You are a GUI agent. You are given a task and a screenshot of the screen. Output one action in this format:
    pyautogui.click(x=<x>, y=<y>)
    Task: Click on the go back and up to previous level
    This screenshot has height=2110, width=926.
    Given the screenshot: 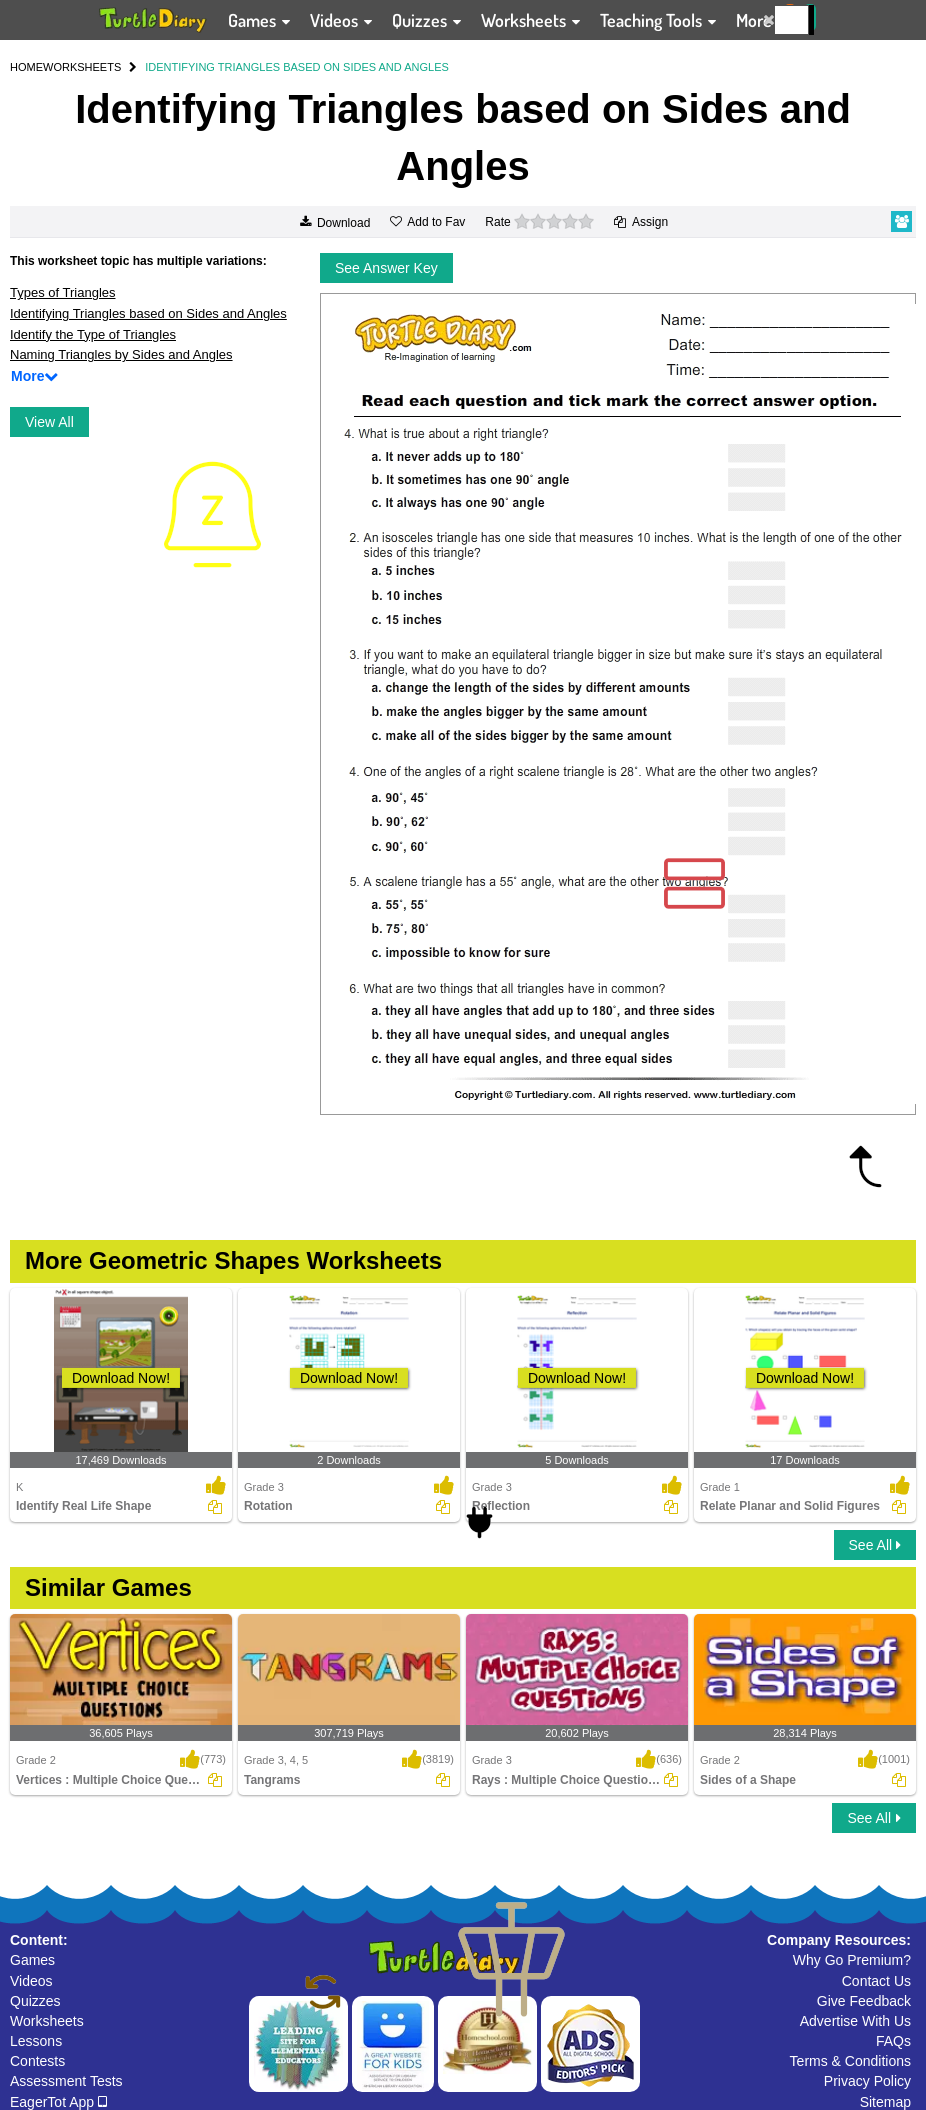 What is the action you would take?
    pyautogui.click(x=865, y=1166)
    